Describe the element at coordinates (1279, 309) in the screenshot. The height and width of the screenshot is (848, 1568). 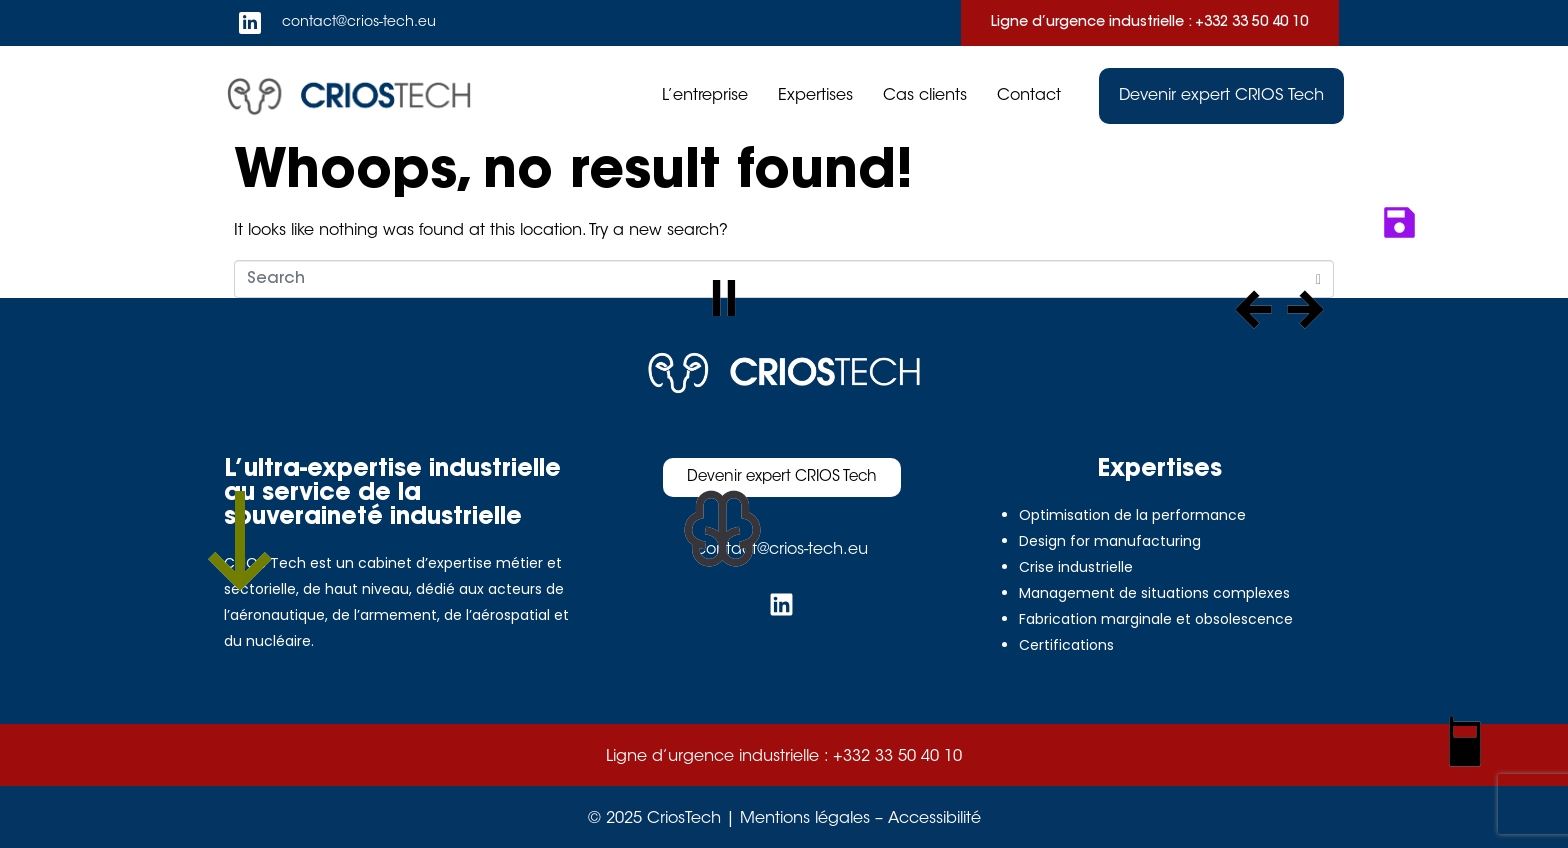
I see `expand content horizontally` at that location.